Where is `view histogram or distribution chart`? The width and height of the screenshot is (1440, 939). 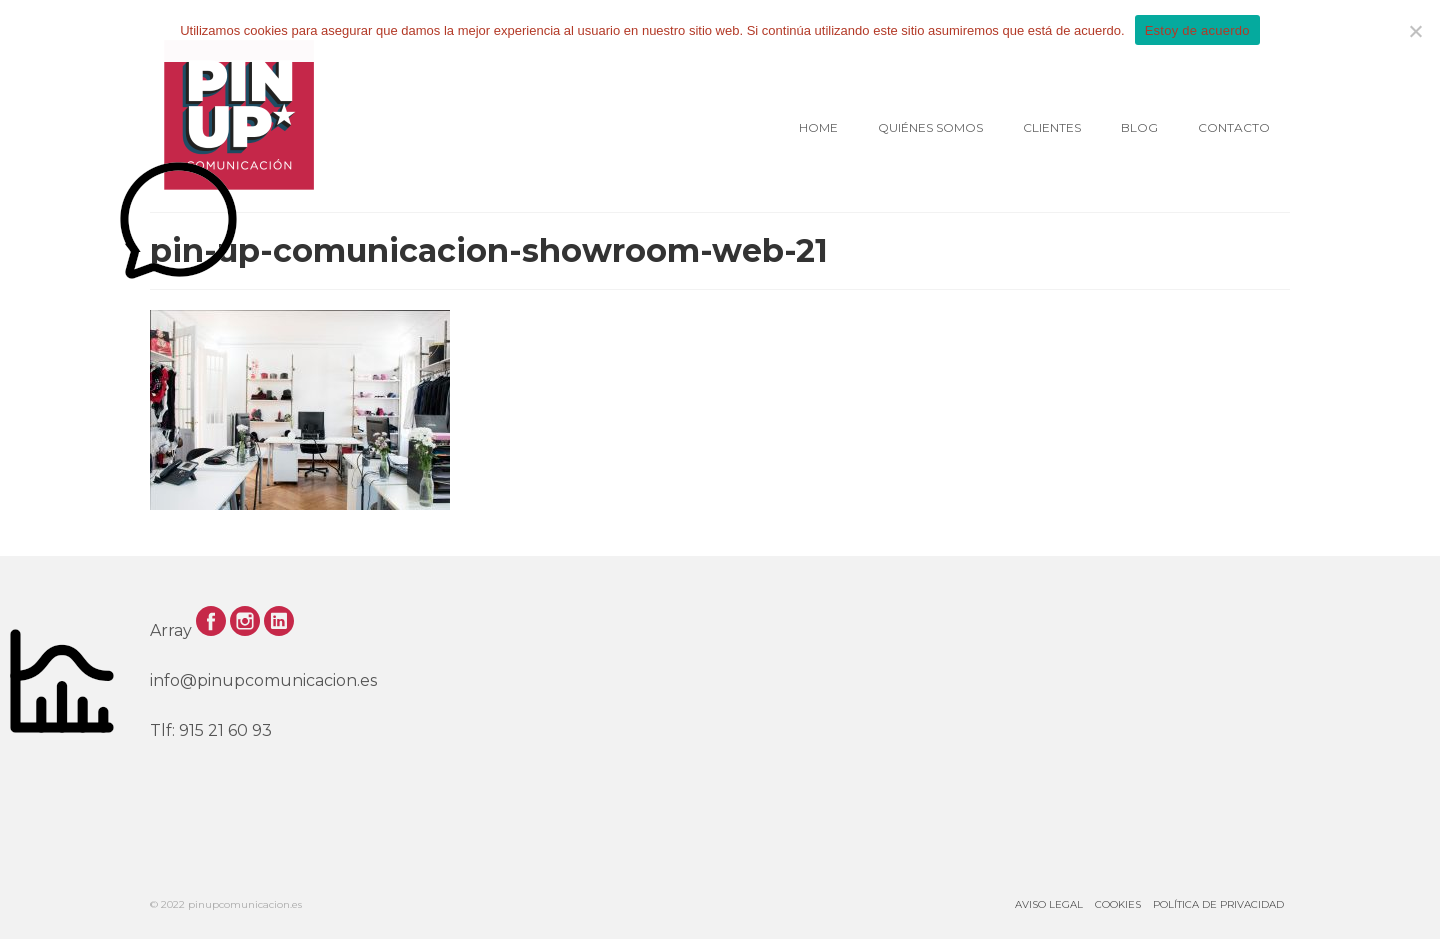
view histogram or distribution chart is located at coordinates (62, 681).